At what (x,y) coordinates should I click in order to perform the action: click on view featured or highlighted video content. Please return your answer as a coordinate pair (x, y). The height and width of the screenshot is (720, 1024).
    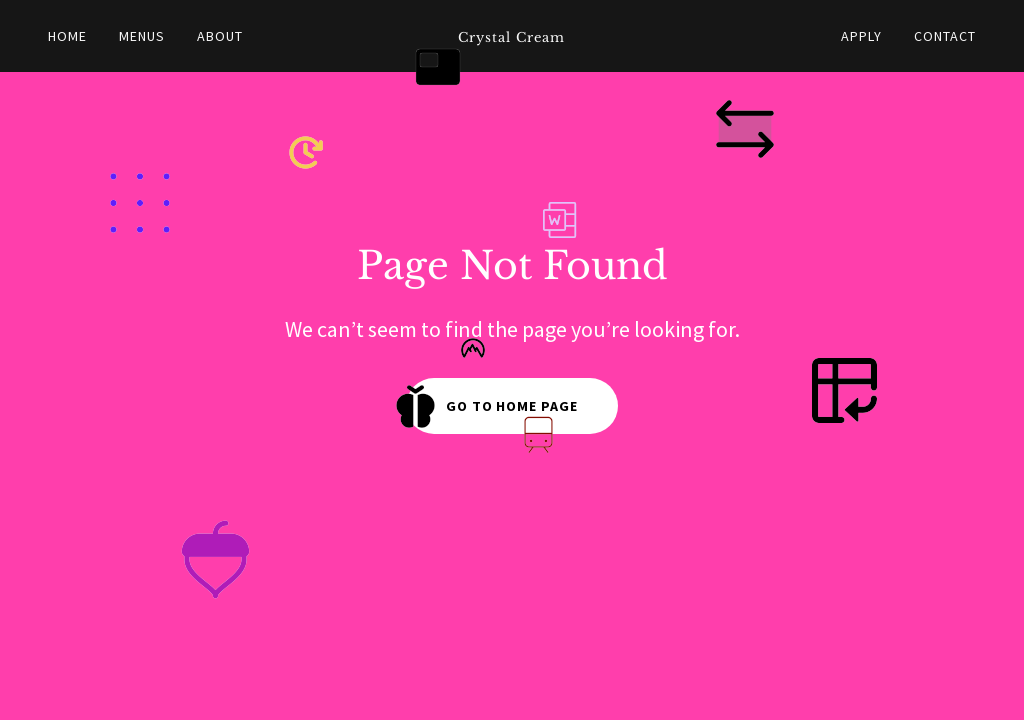
    Looking at the image, I should click on (438, 67).